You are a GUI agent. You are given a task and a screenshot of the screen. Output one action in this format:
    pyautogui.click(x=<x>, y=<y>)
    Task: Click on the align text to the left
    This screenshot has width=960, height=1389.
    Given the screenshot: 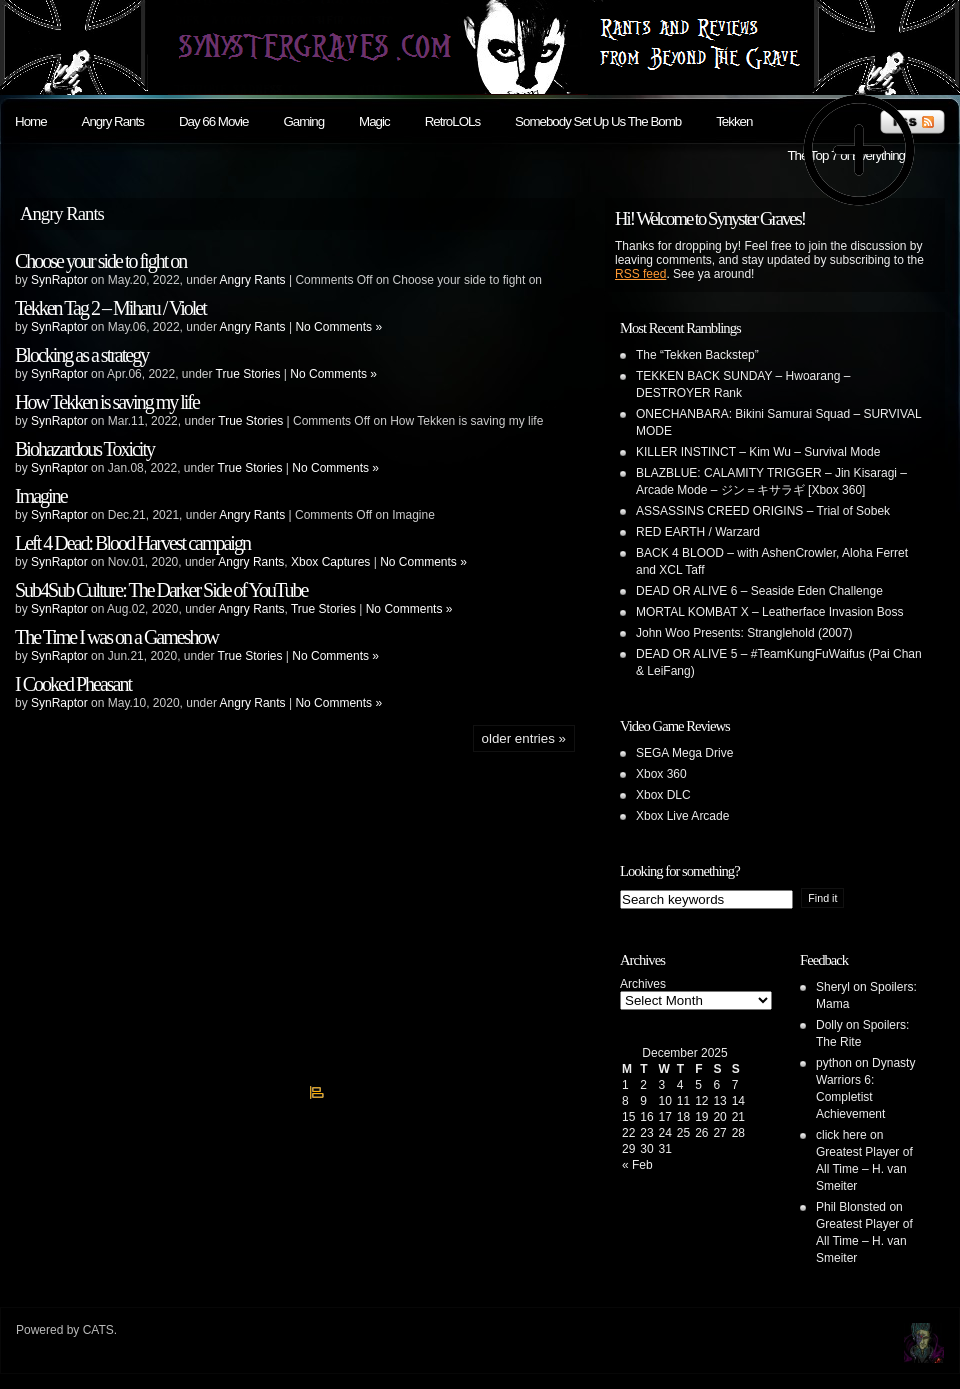 What is the action you would take?
    pyautogui.click(x=316, y=1092)
    